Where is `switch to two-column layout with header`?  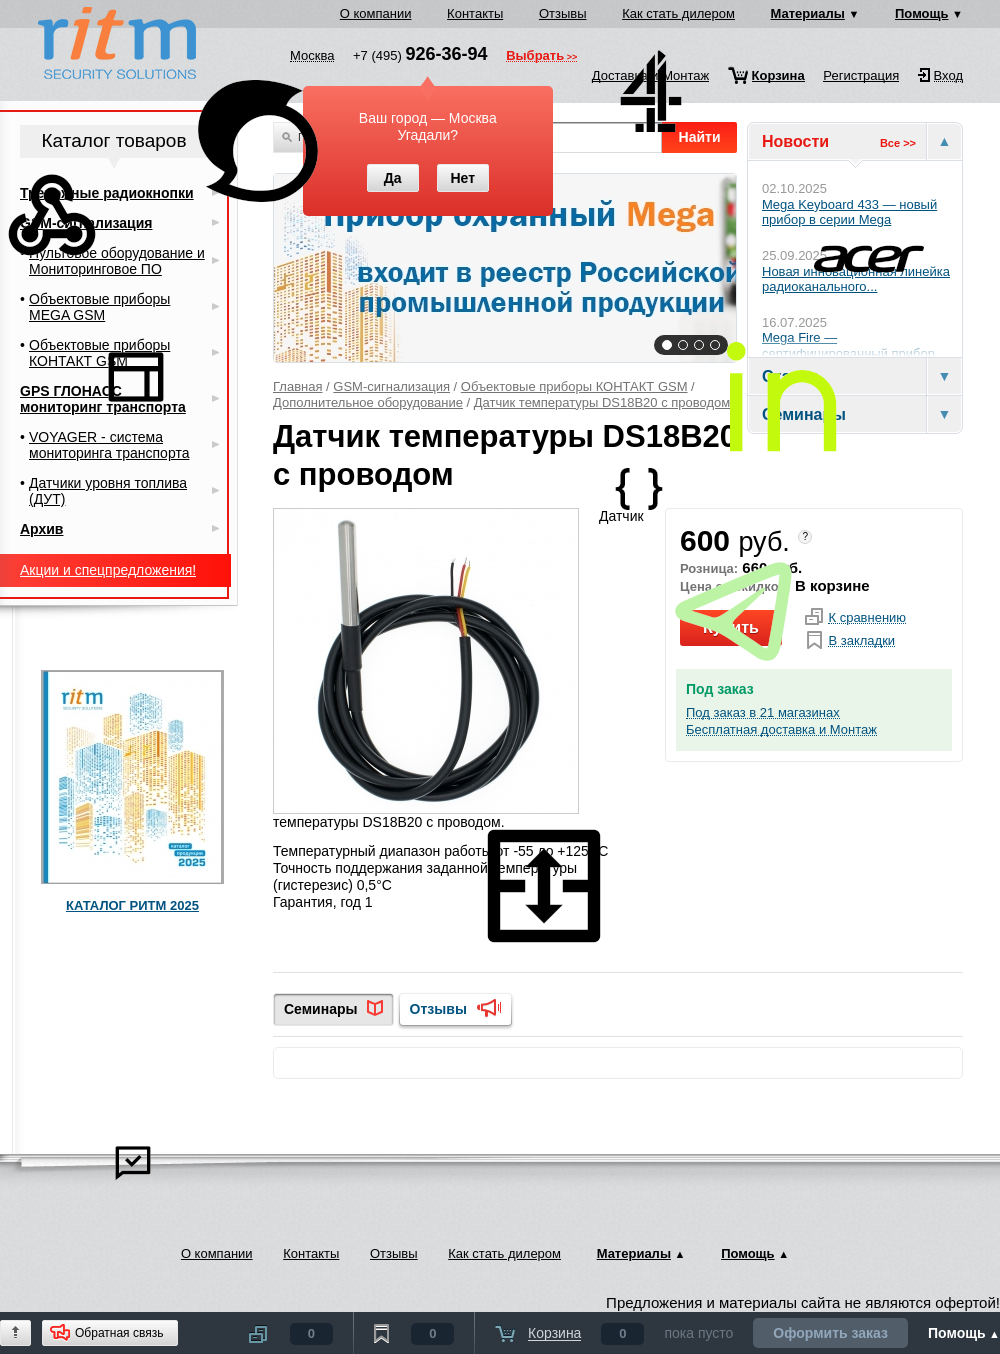 switch to two-column layout with header is located at coordinates (136, 377).